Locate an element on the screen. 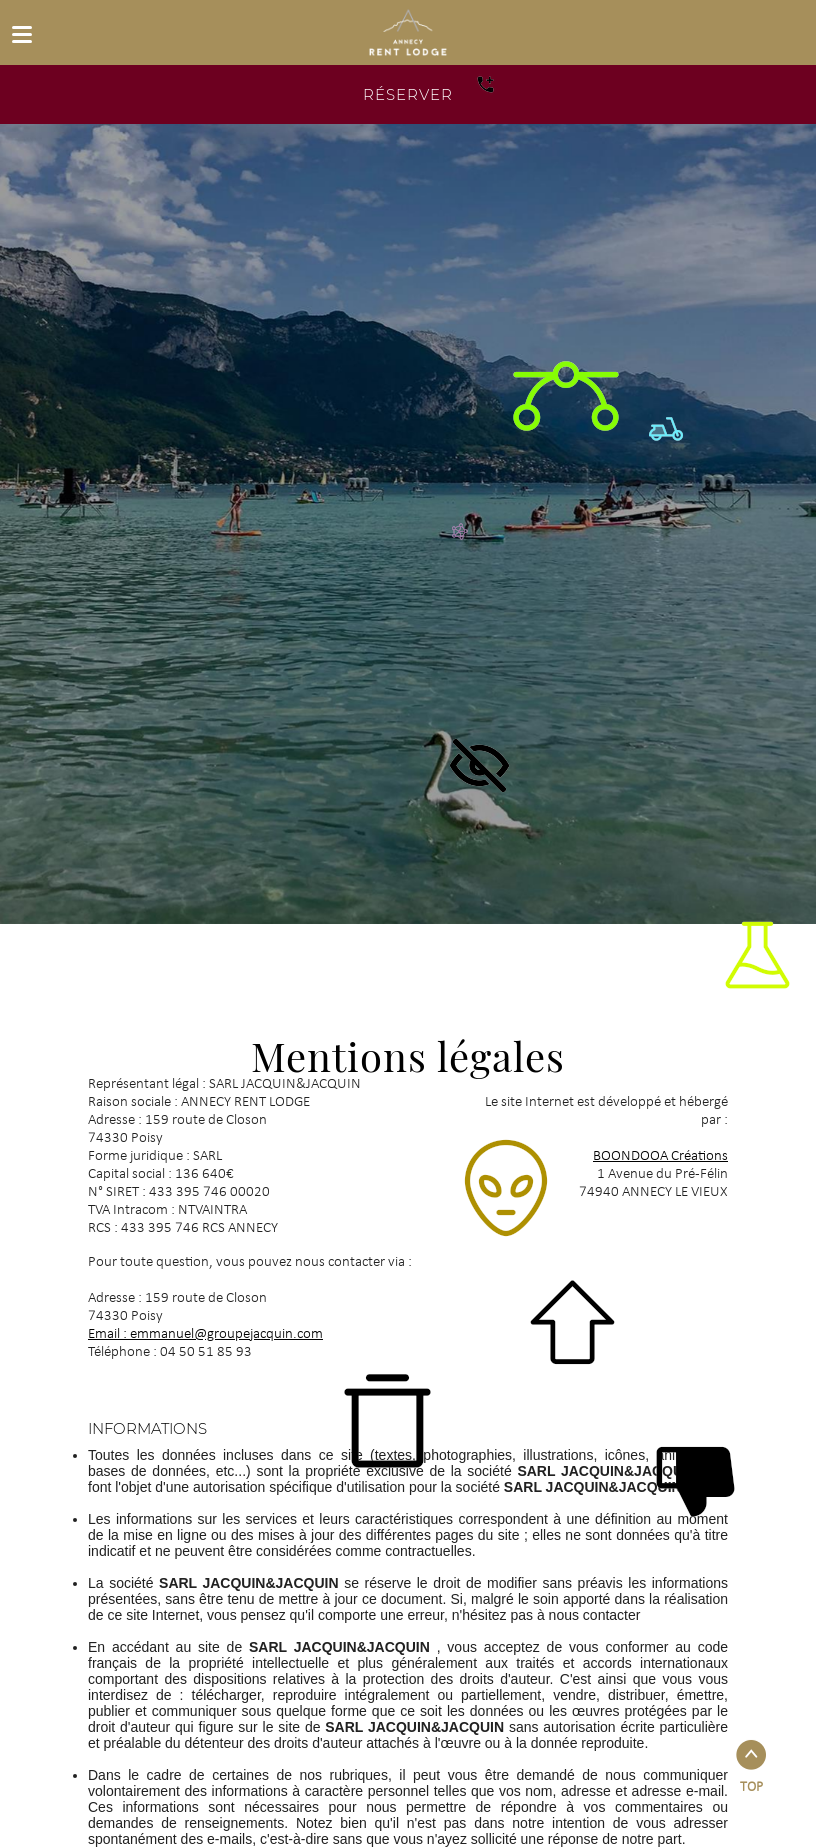 The width and height of the screenshot is (816, 1847). add a new contact to your phone is located at coordinates (485, 84).